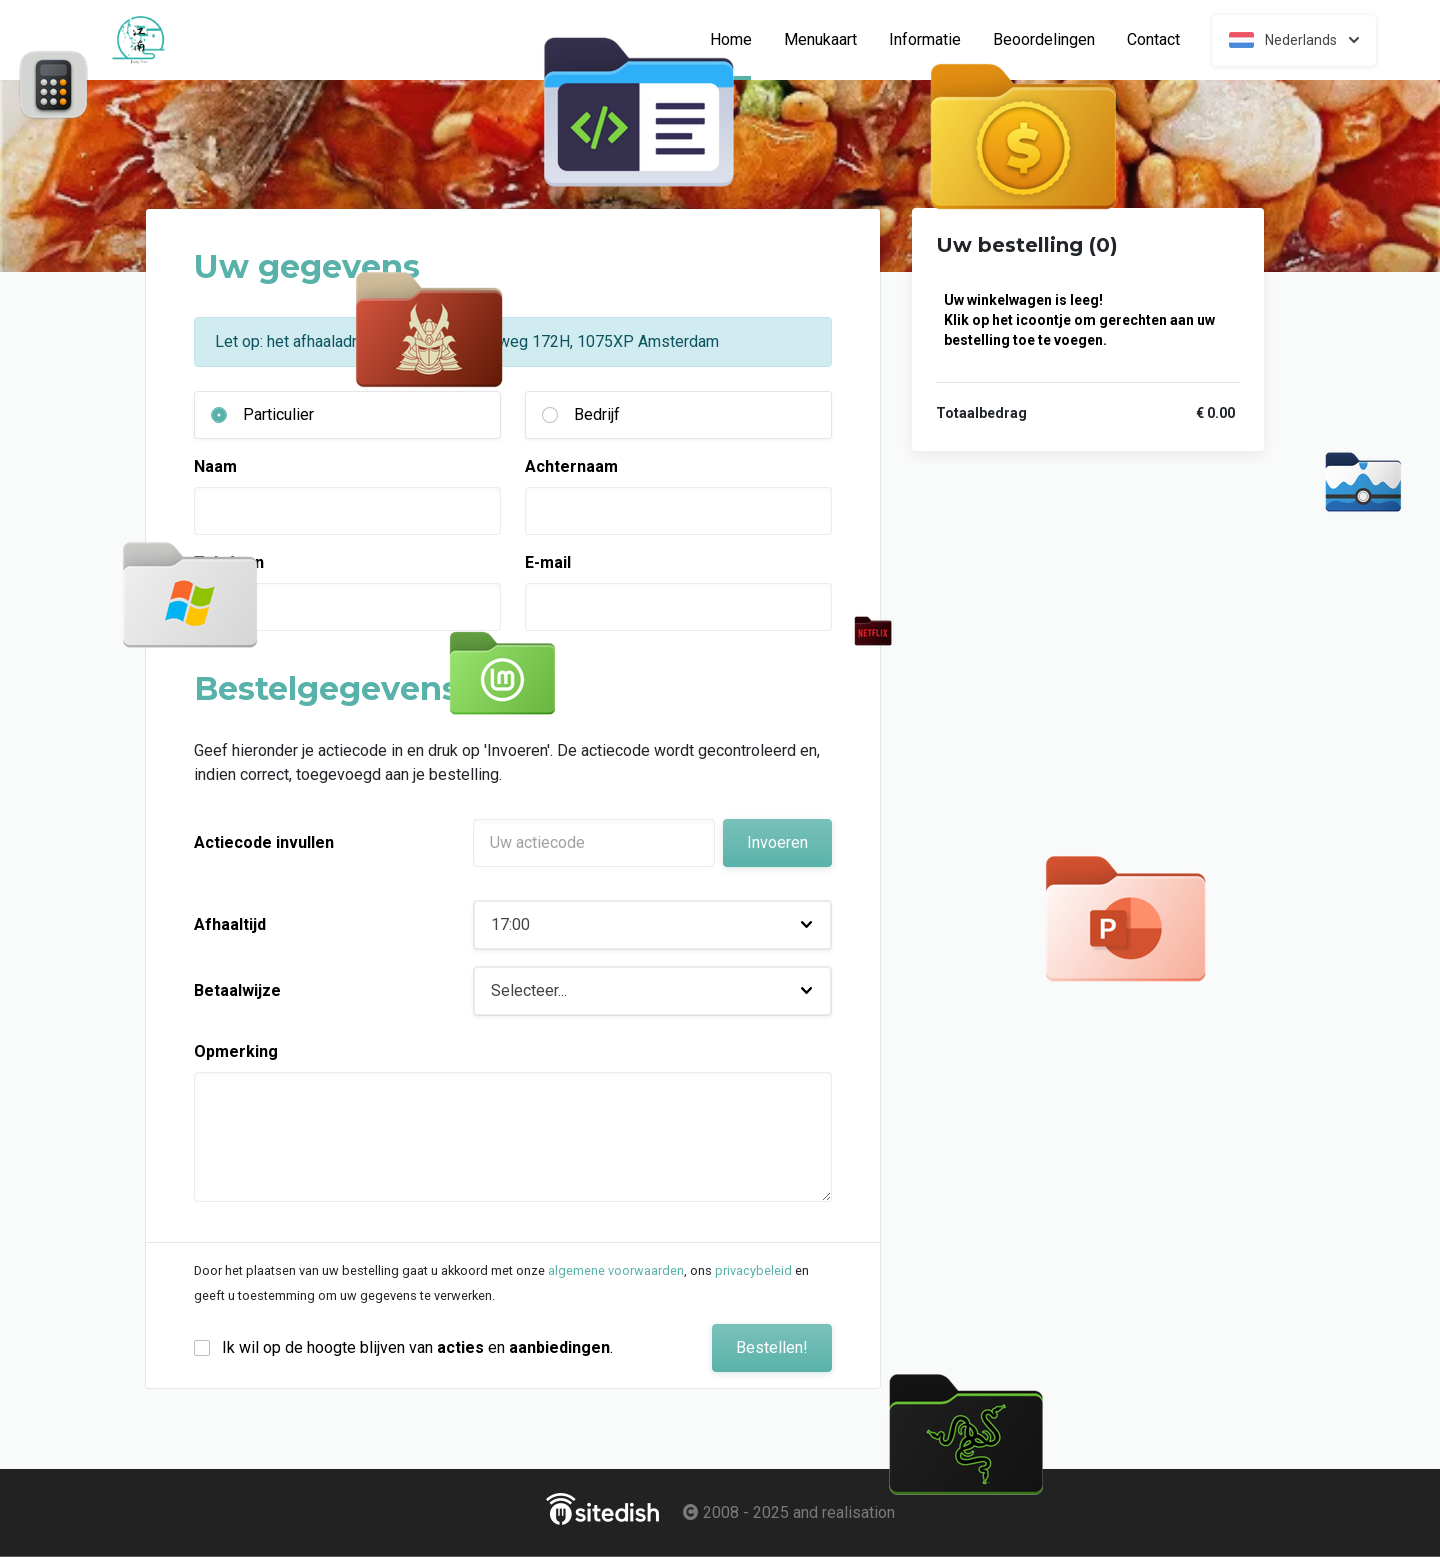  What do you see at coordinates (873, 632) in the screenshot?
I see `open folder containing Netflix downloads or media` at bounding box center [873, 632].